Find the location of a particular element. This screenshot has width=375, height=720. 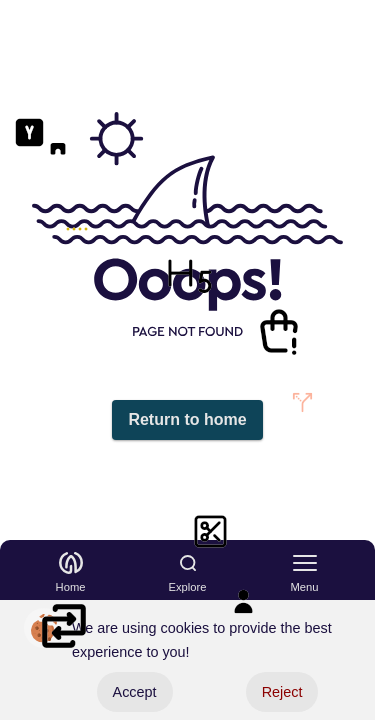

view your profile is located at coordinates (243, 601).